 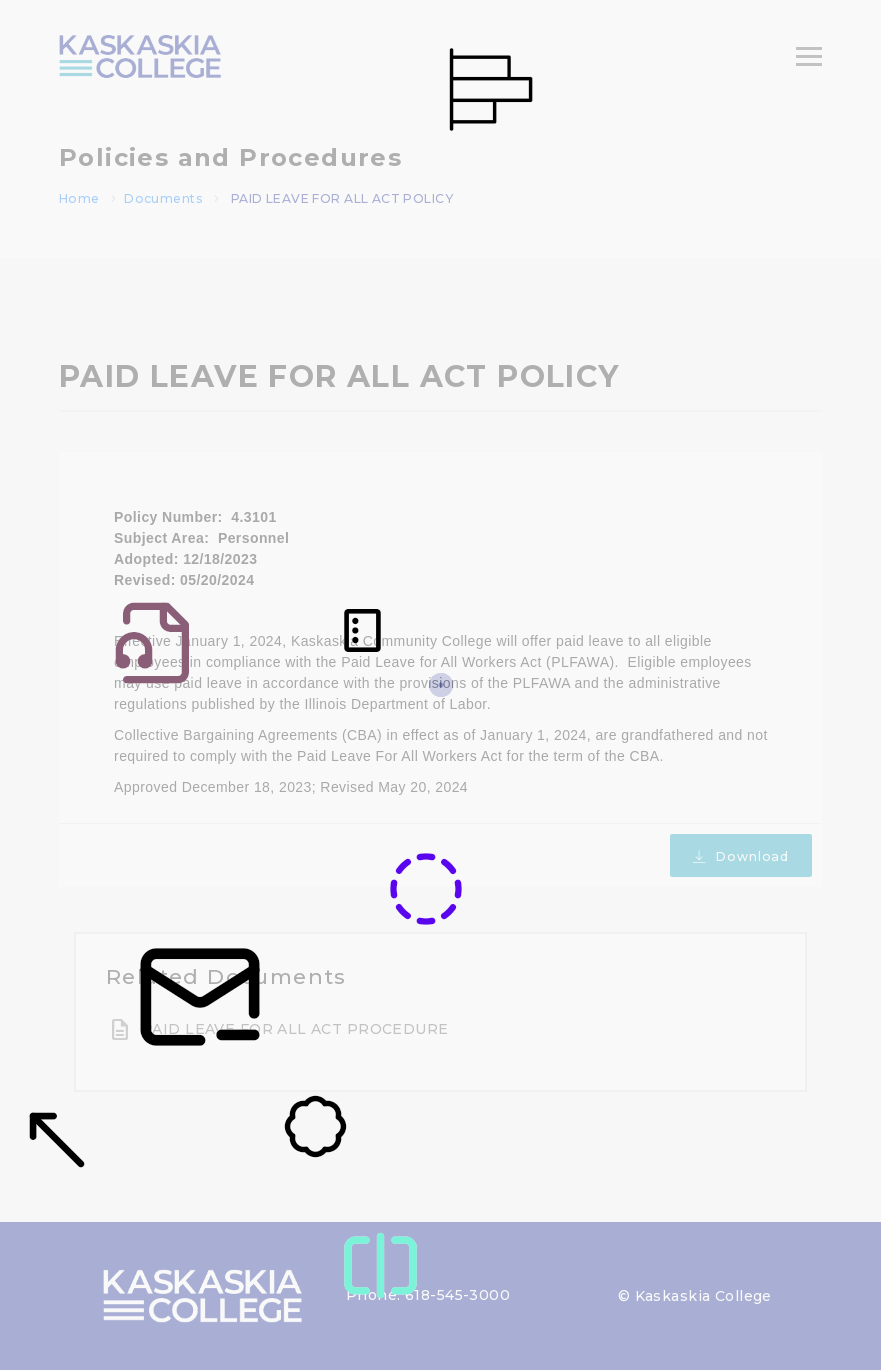 What do you see at coordinates (57, 1140) in the screenshot?
I see `move item to upper left corner` at bounding box center [57, 1140].